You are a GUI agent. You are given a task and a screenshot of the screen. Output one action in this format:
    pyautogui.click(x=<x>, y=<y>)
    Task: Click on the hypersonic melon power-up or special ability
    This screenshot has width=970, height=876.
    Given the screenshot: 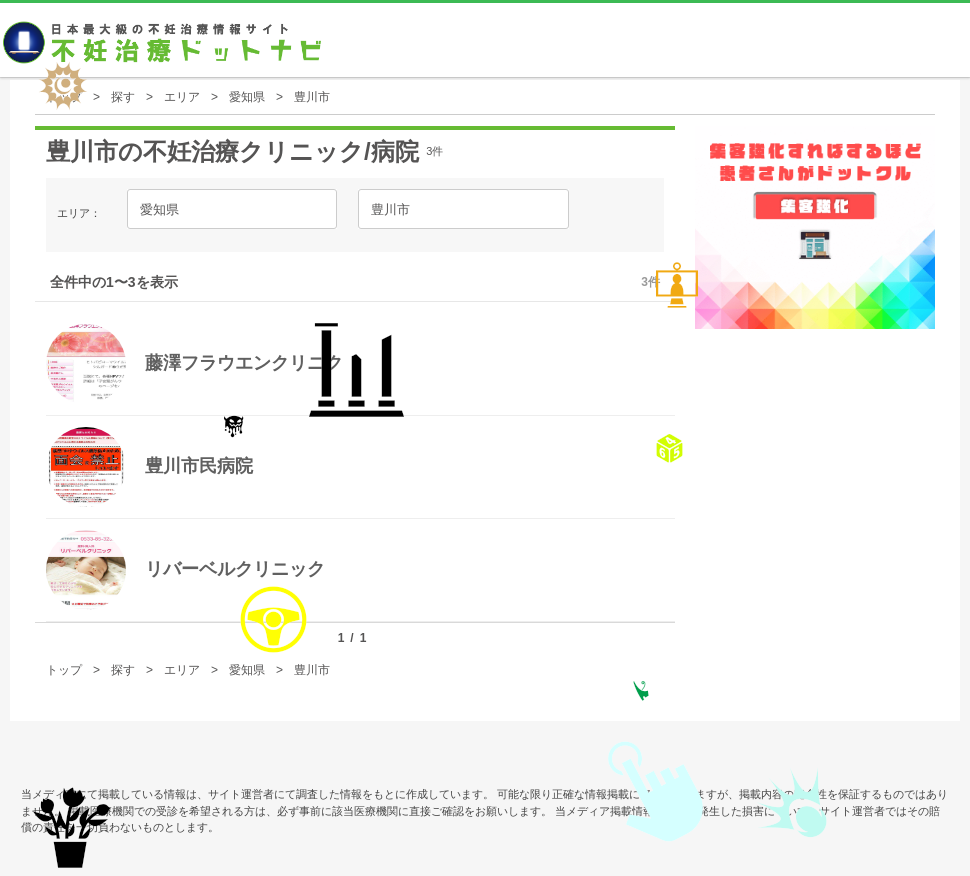 What is the action you would take?
    pyautogui.click(x=791, y=801)
    